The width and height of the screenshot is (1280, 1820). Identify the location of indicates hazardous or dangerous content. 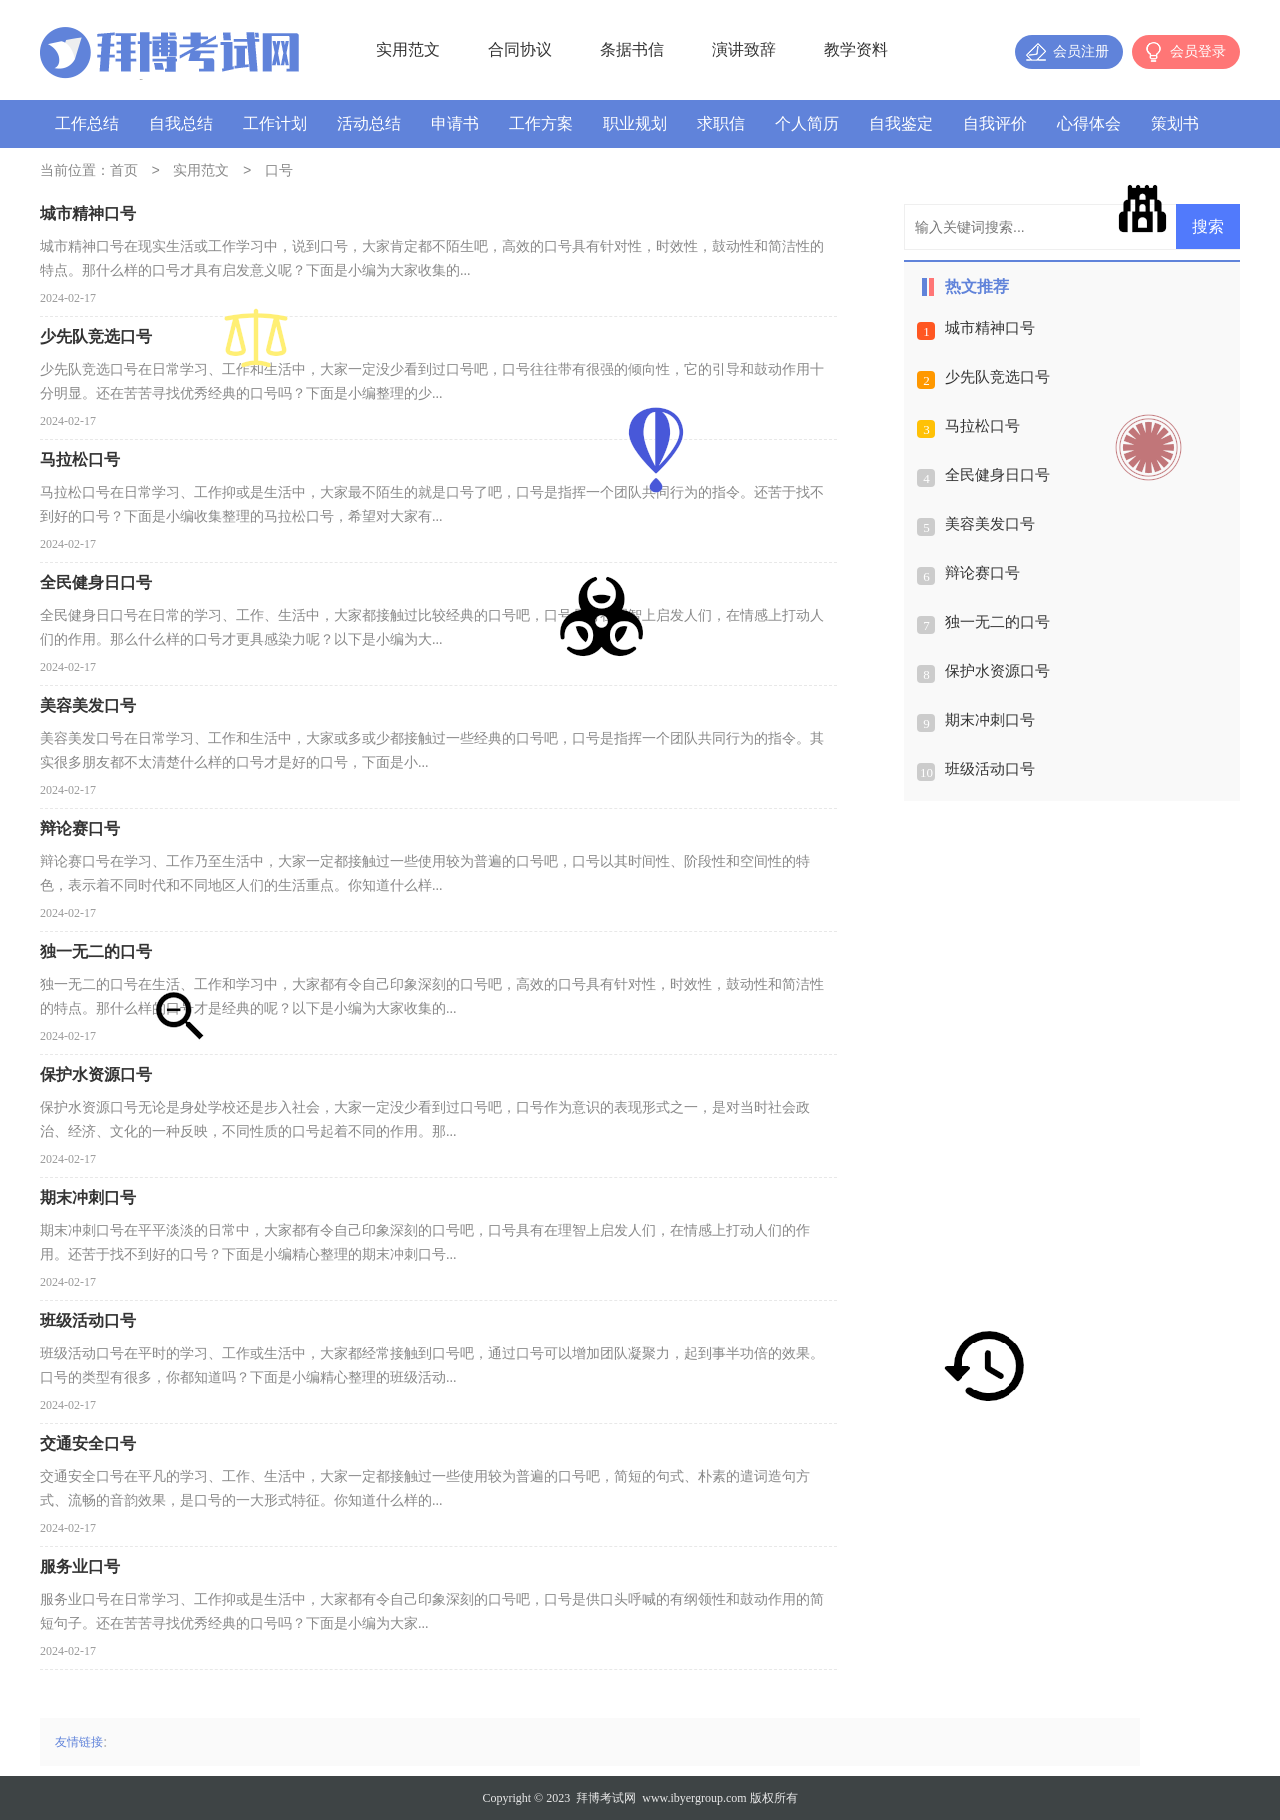
(601, 616).